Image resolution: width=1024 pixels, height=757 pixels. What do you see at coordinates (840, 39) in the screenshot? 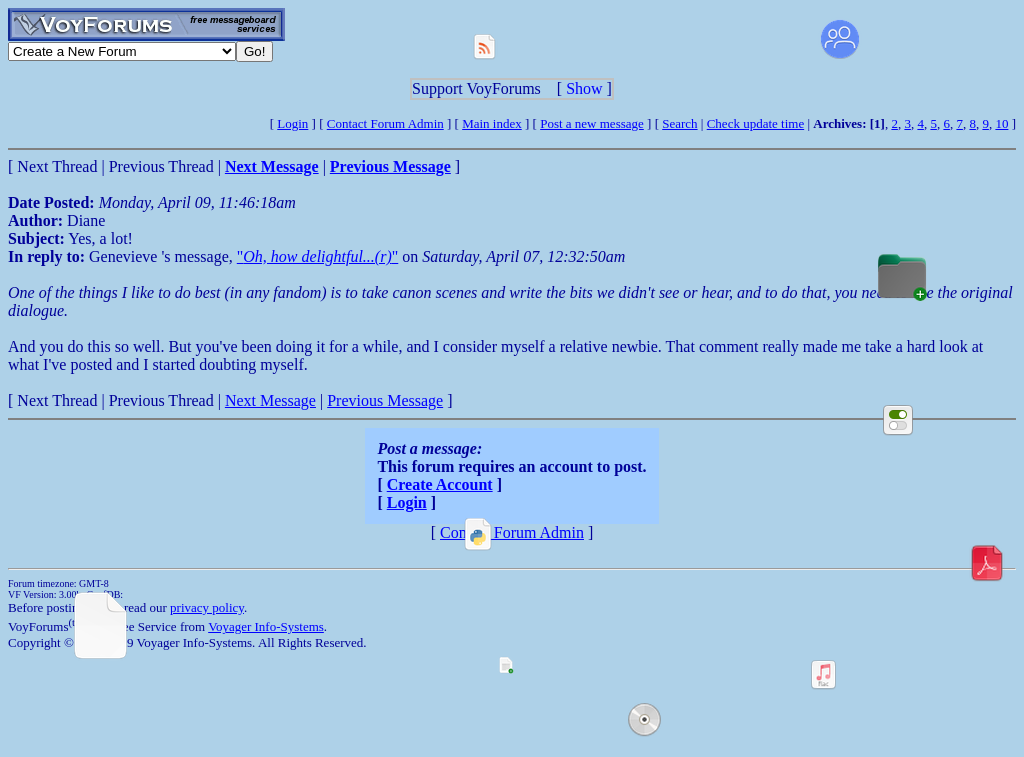
I see `access user accounts and settings` at bounding box center [840, 39].